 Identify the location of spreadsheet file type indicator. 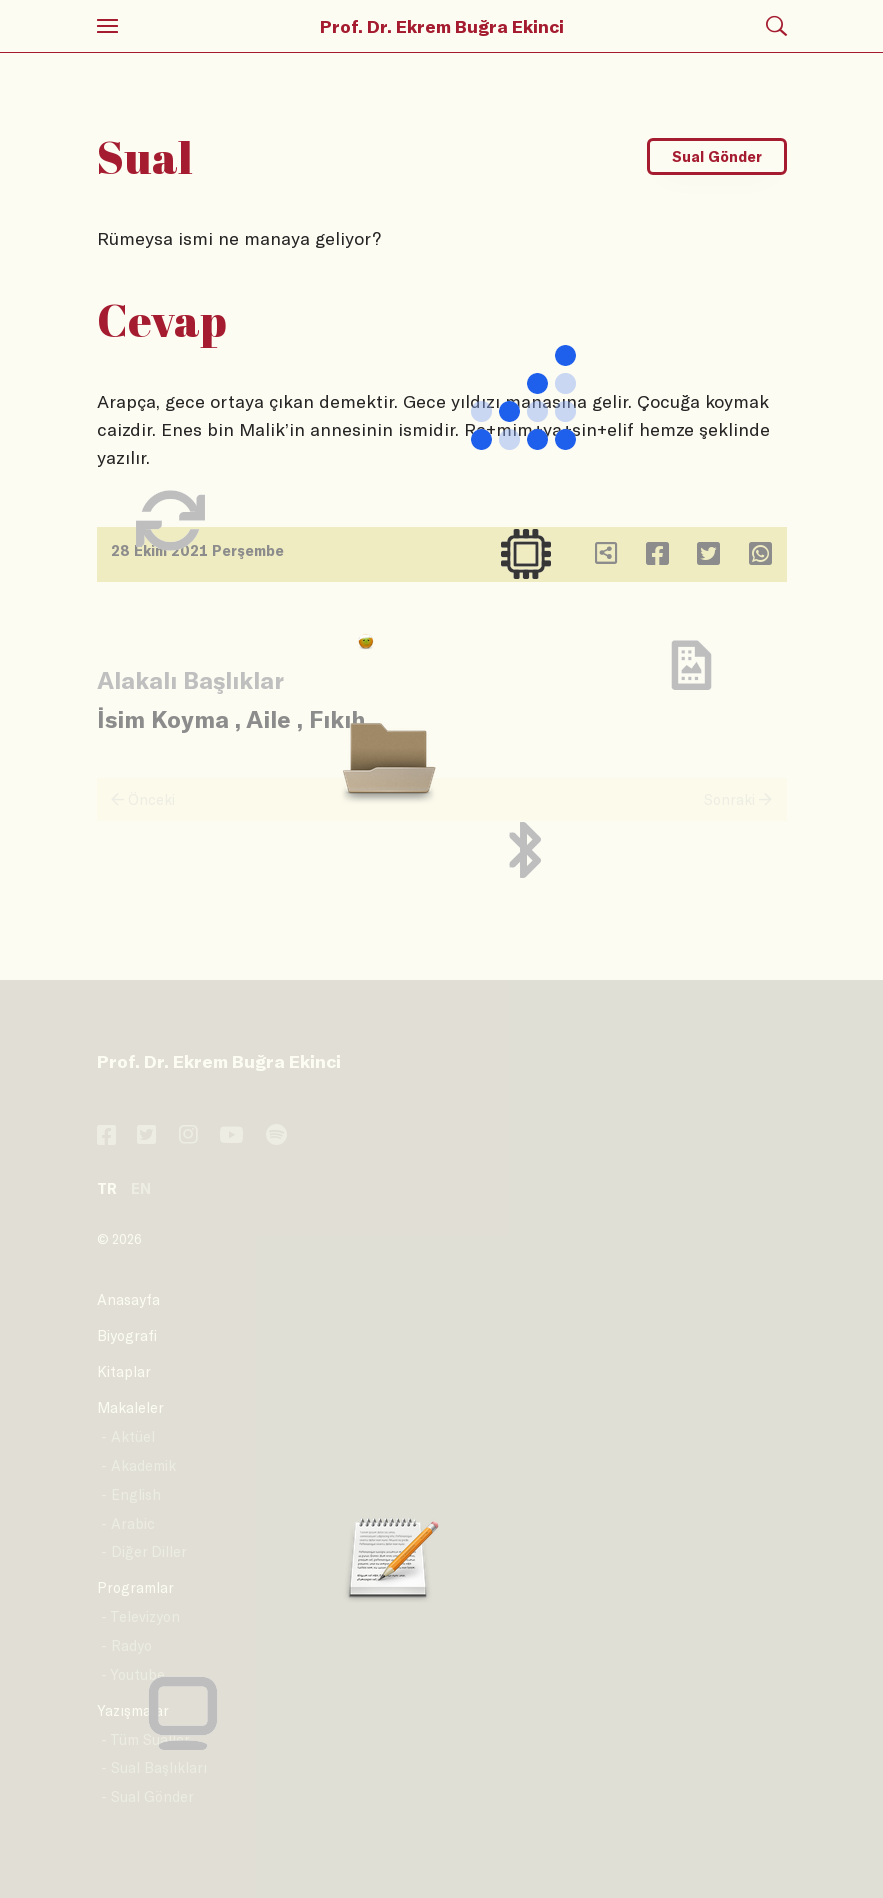
(691, 663).